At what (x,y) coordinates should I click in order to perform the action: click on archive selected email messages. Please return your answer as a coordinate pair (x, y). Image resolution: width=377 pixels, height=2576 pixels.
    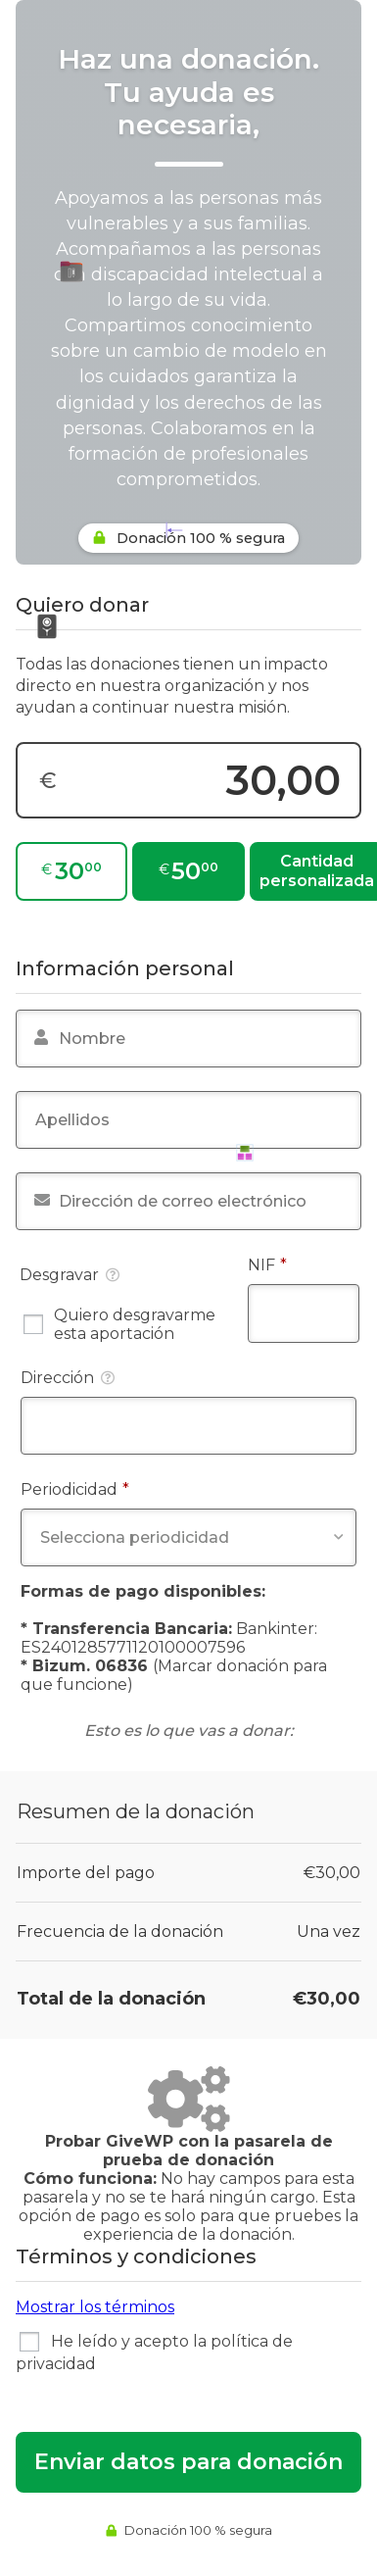
    Looking at the image, I should click on (47, 626).